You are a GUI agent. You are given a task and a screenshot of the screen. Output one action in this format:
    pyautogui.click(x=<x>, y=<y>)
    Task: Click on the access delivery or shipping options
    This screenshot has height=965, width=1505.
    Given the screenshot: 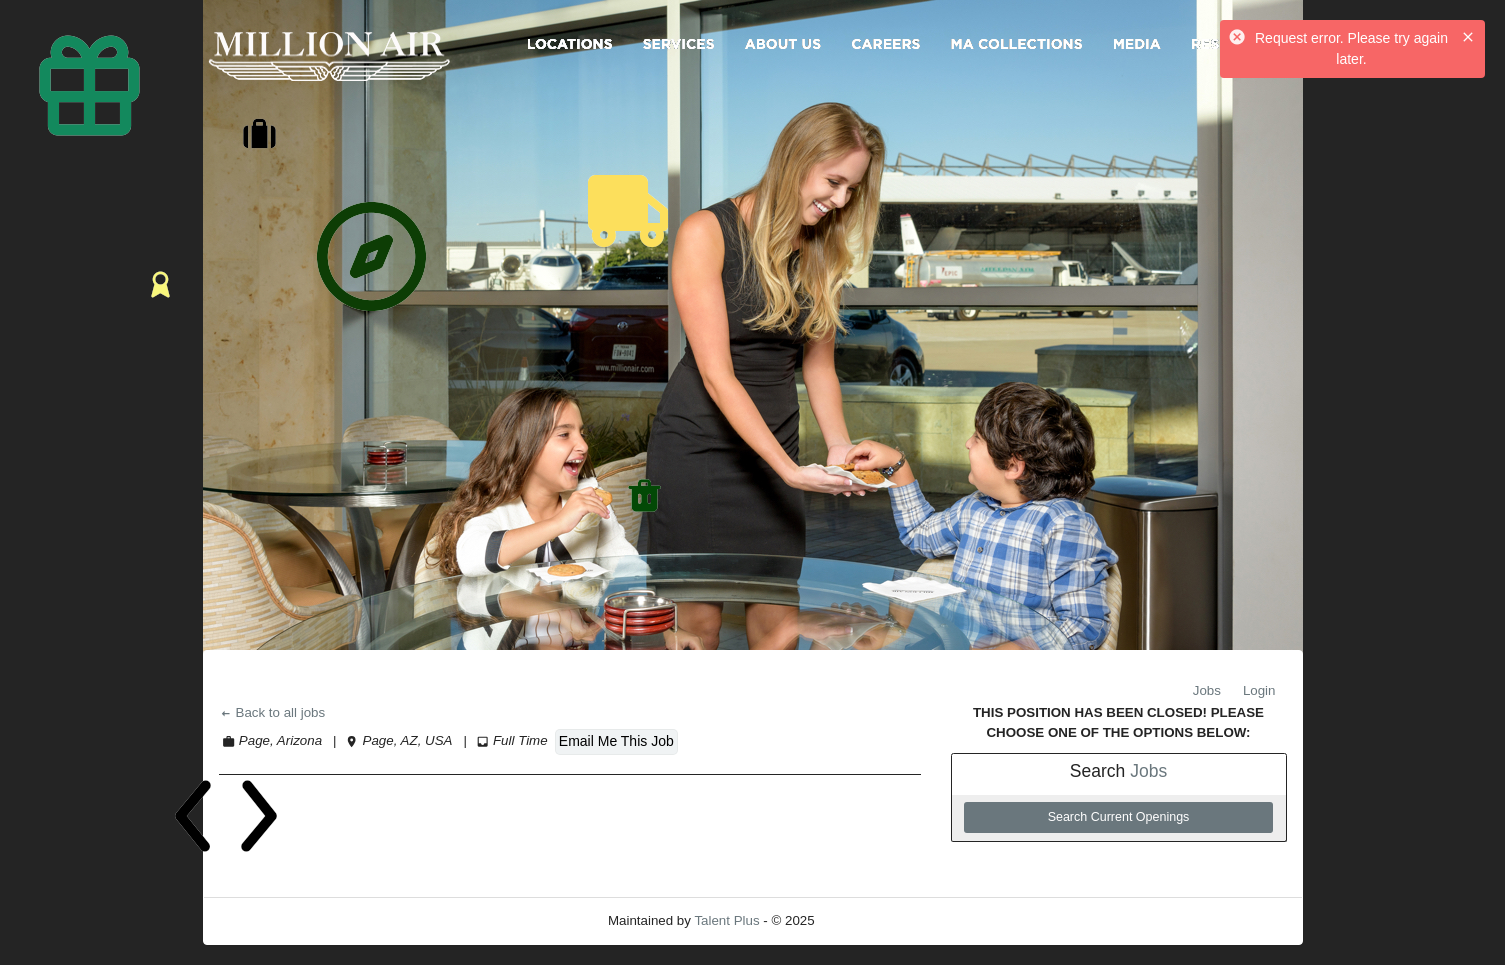 What is the action you would take?
    pyautogui.click(x=628, y=211)
    